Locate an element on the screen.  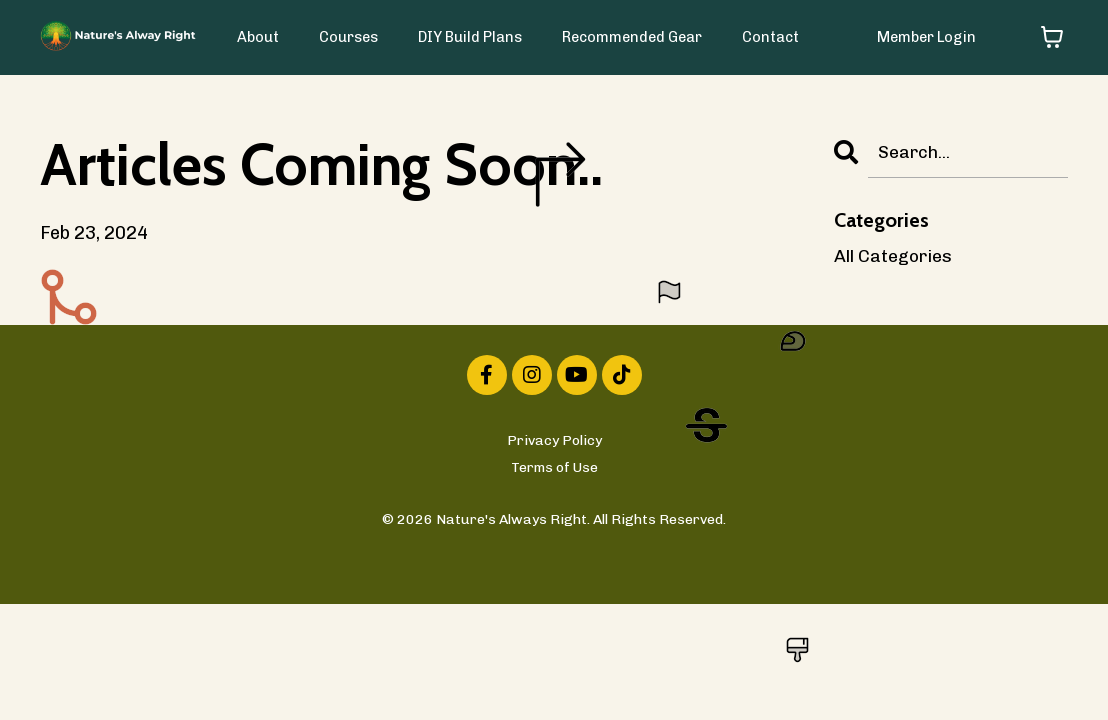
flag or mark an item for follow-up is located at coordinates (668, 291).